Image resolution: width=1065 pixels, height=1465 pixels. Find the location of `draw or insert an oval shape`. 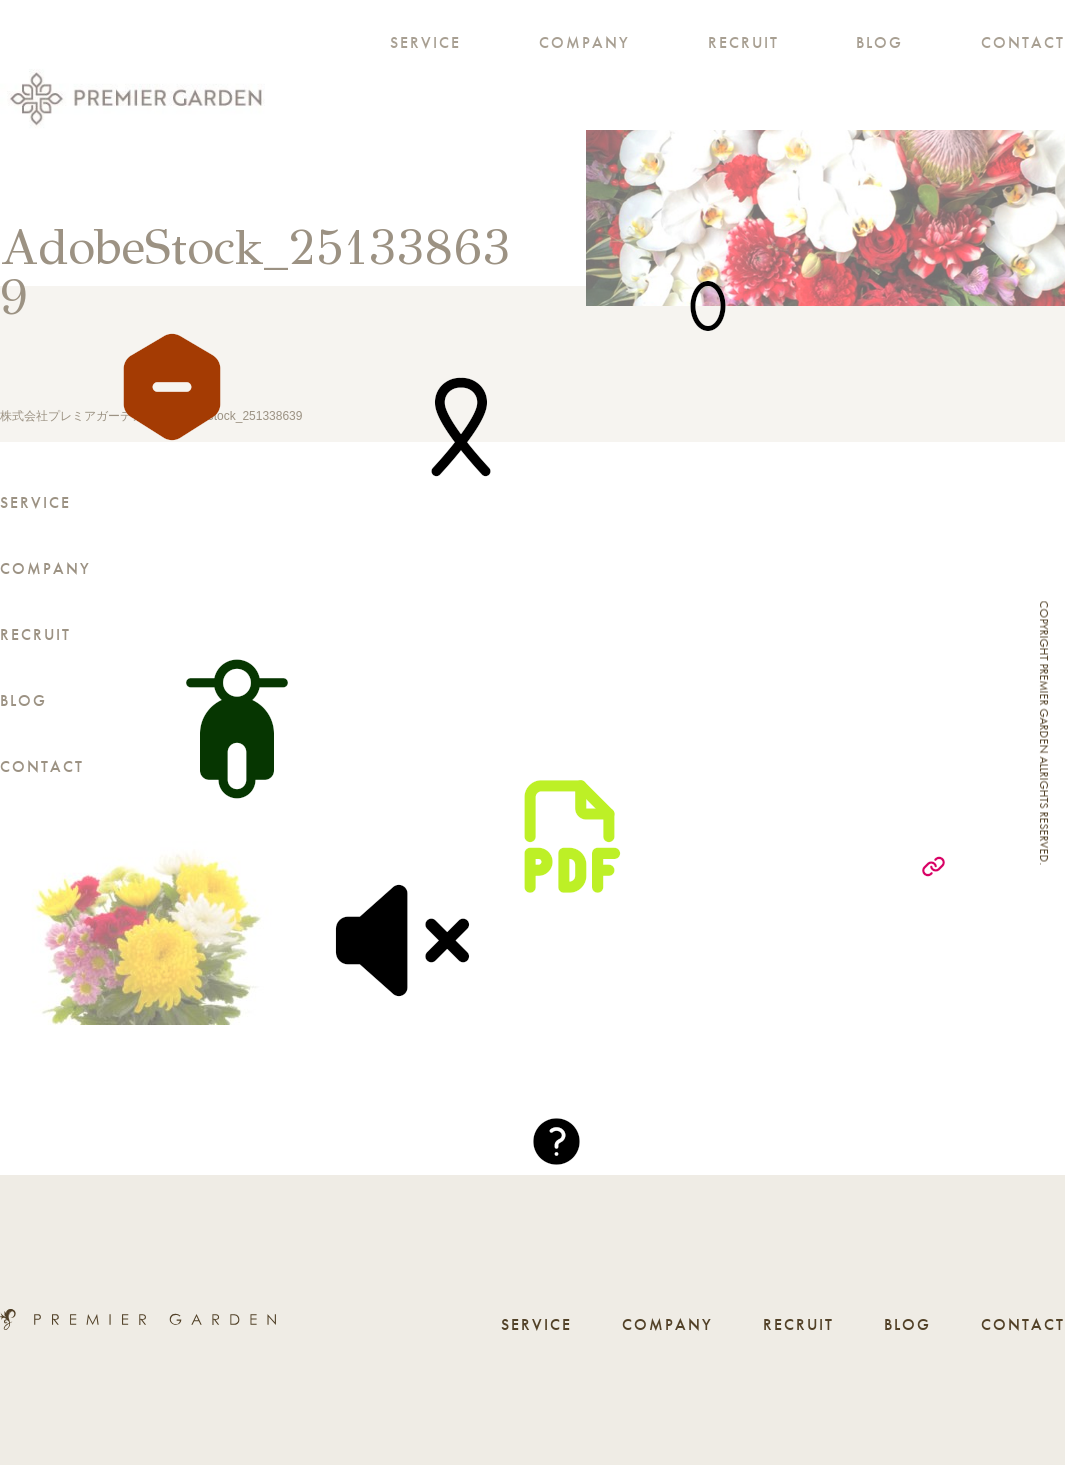

draw or insert an oval shape is located at coordinates (708, 306).